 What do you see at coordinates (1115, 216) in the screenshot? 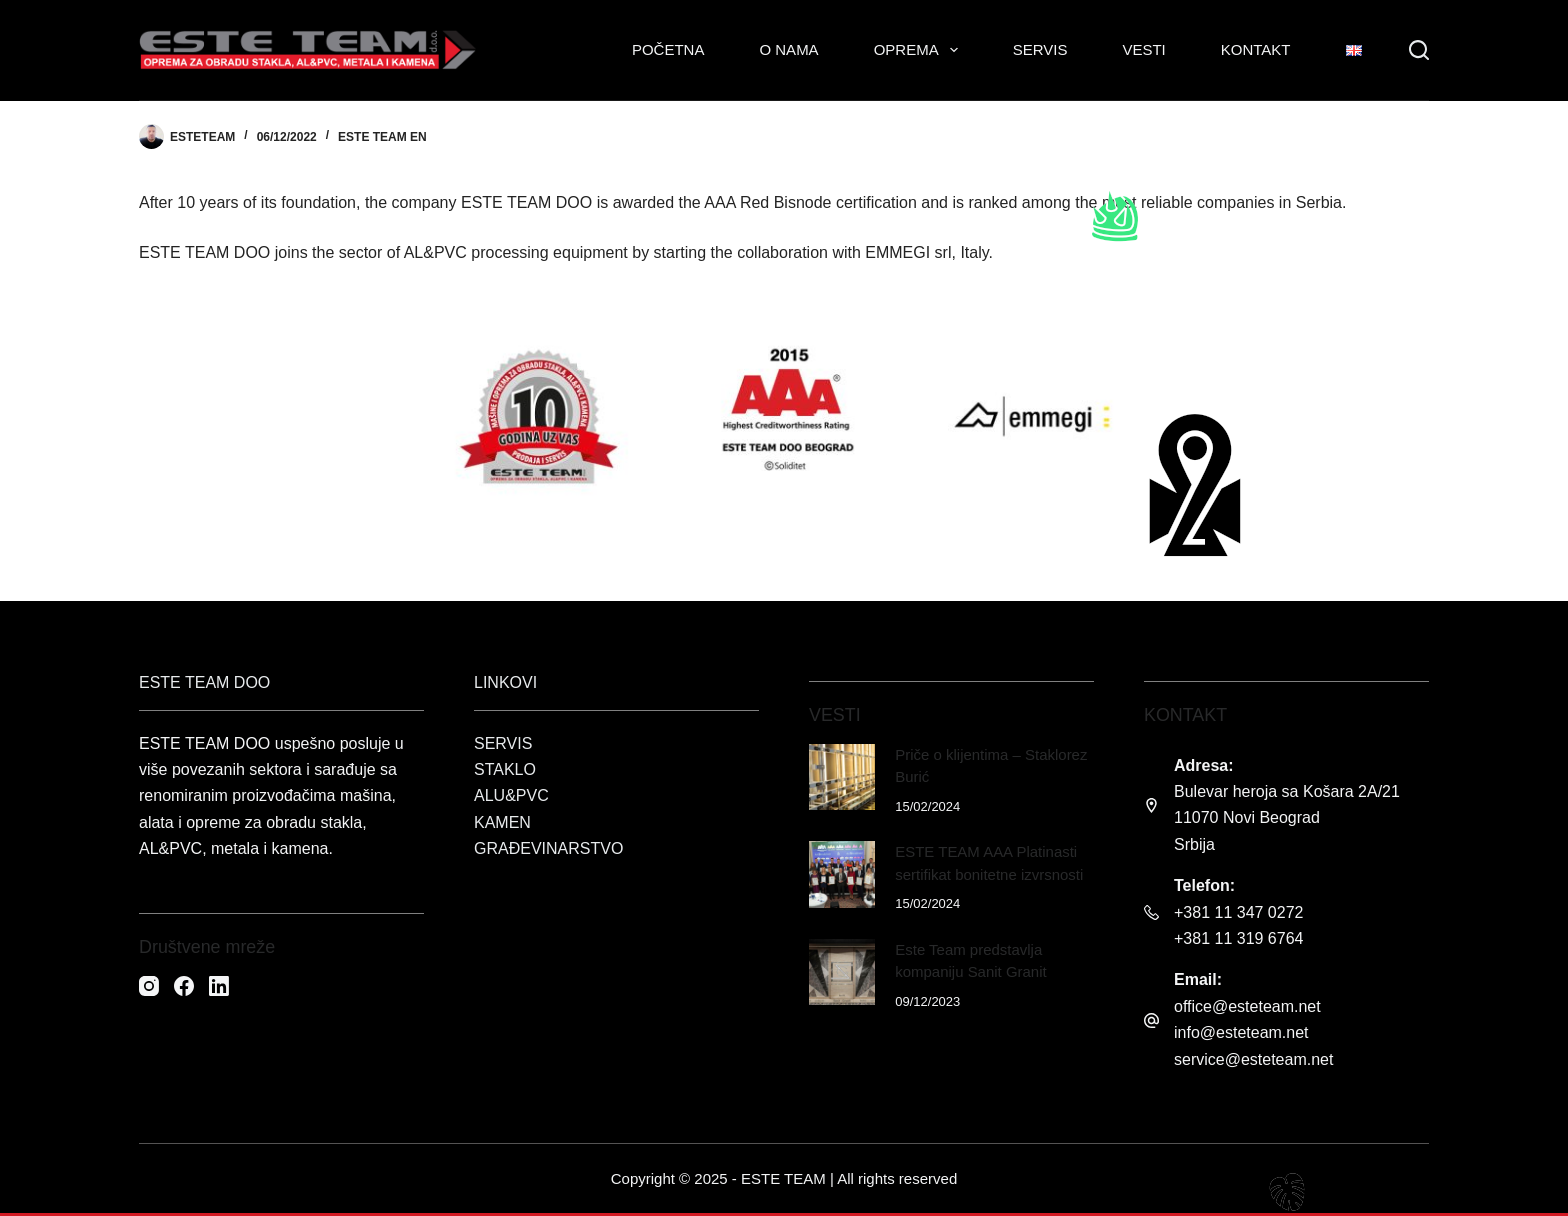
I see `equip shoulder armor to your character` at bounding box center [1115, 216].